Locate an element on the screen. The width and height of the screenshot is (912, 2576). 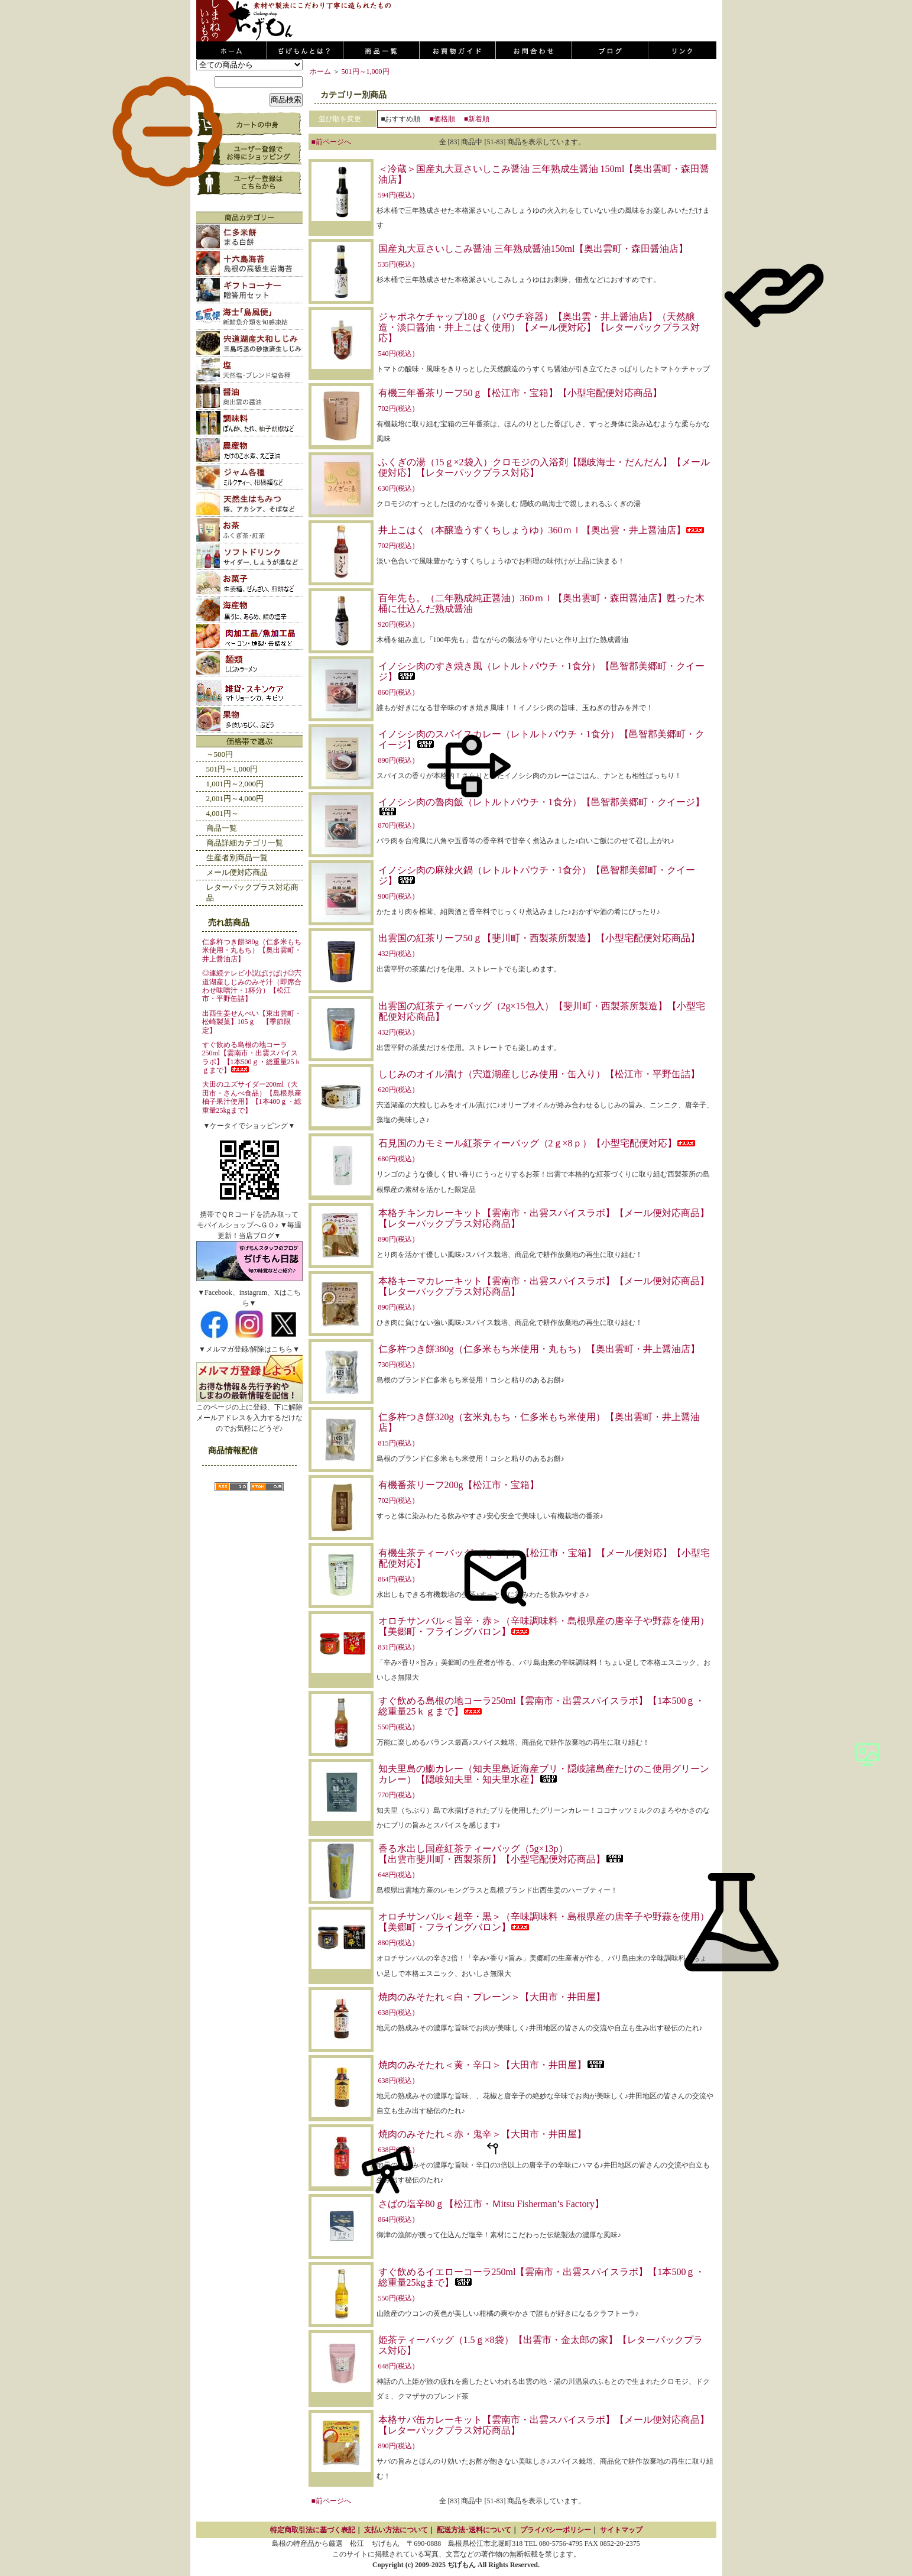
search your emails is located at coordinates (495, 1576).